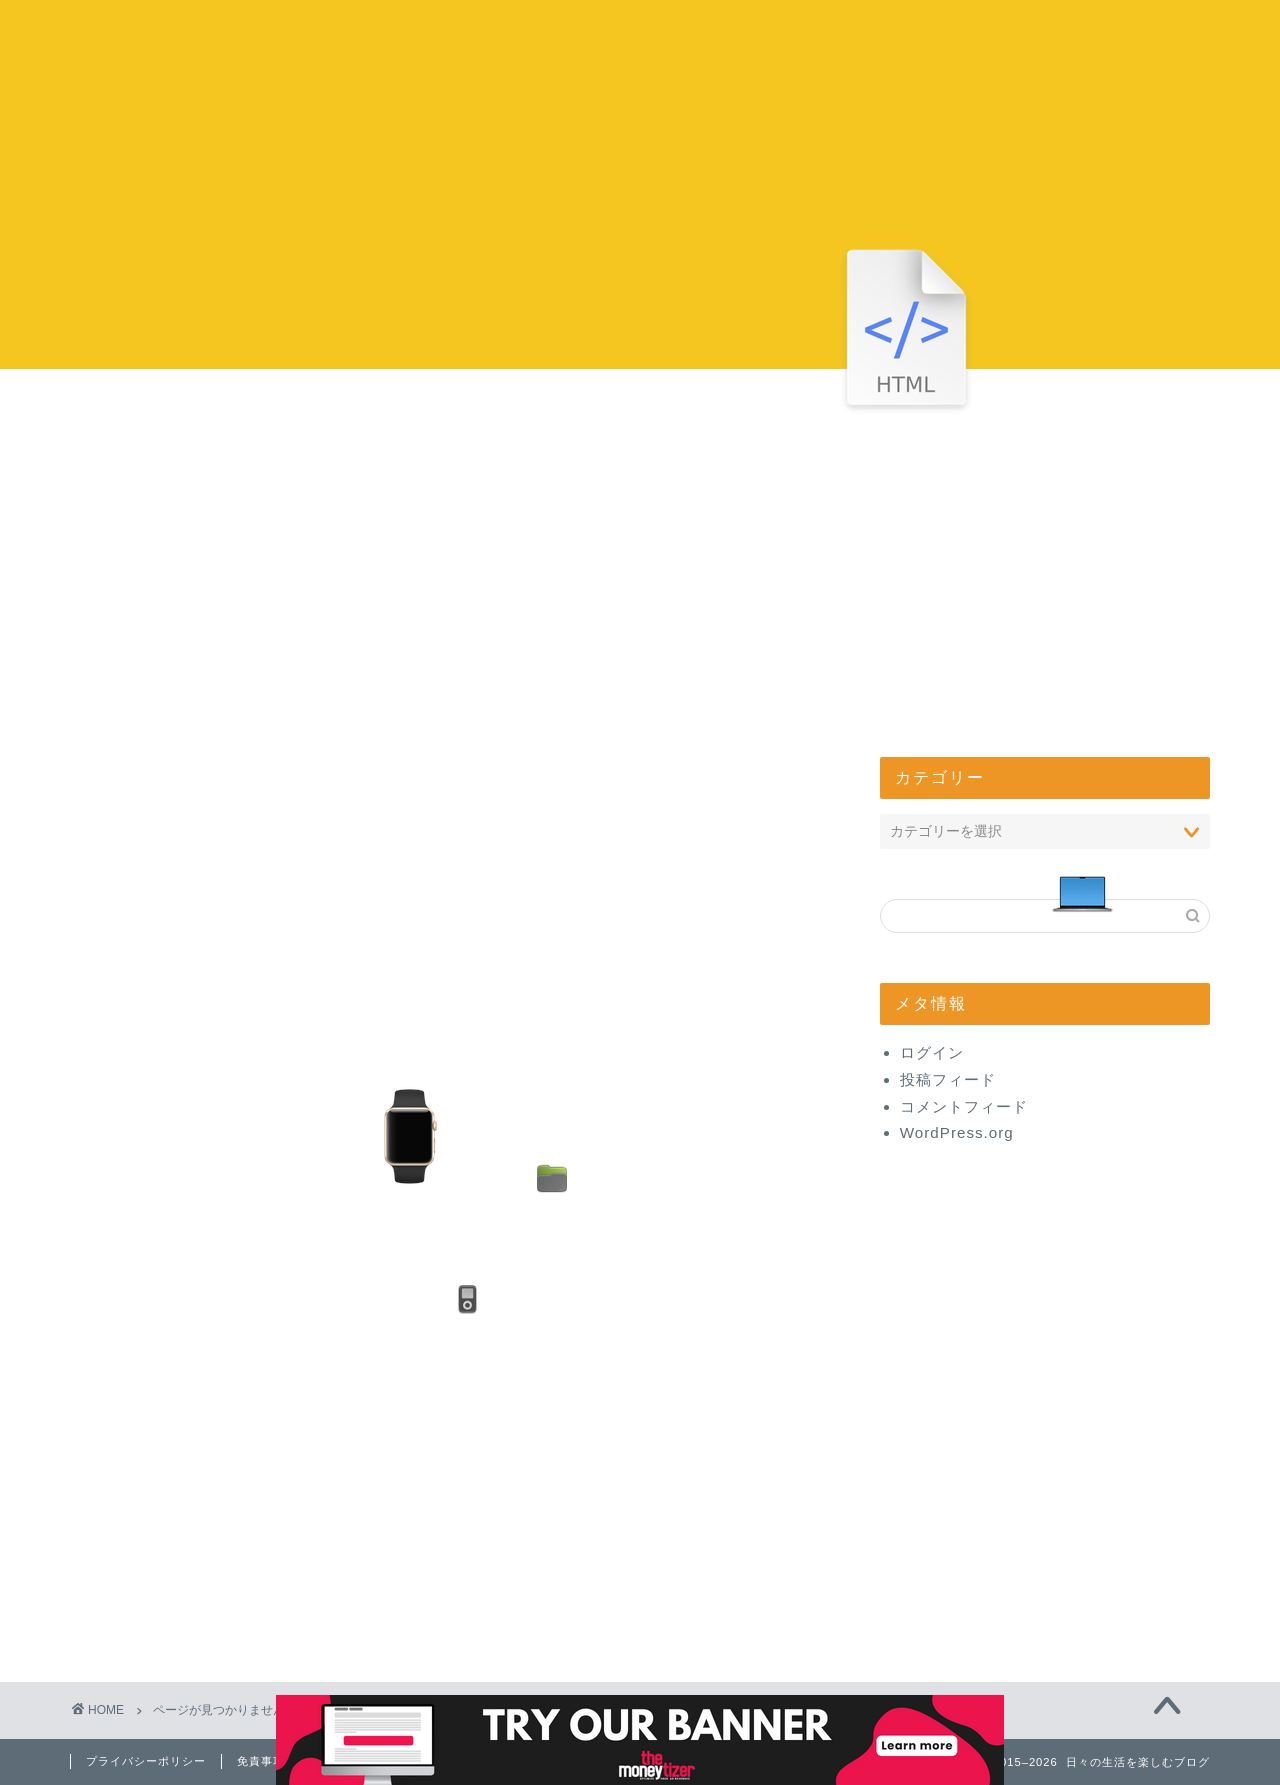 This screenshot has height=1785, width=1280. What do you see at coordinates (906, 330) in the screenshot?
I see `an HTML document or webpage file` at bounding box center [906, 330].